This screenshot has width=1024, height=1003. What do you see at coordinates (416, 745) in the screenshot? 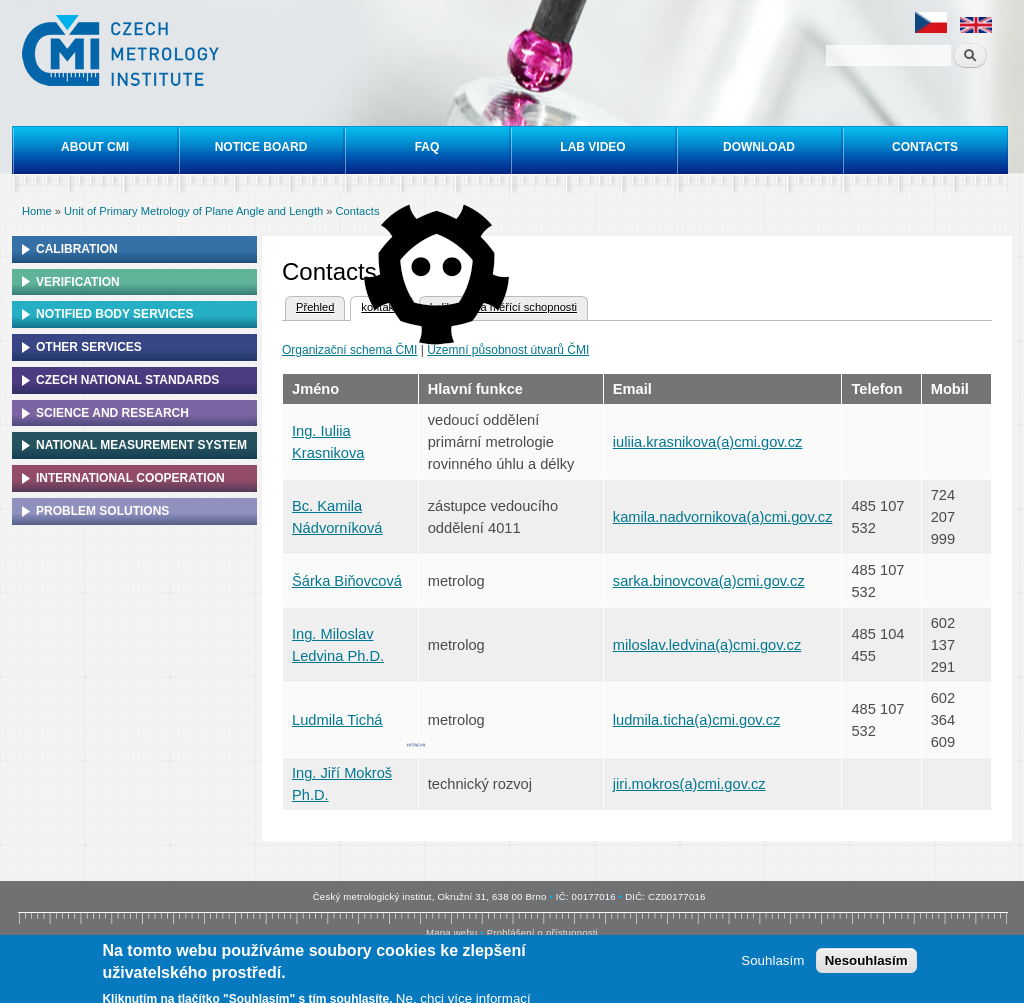
I see `hitachi brand logo` at bounding box center [416, 745].